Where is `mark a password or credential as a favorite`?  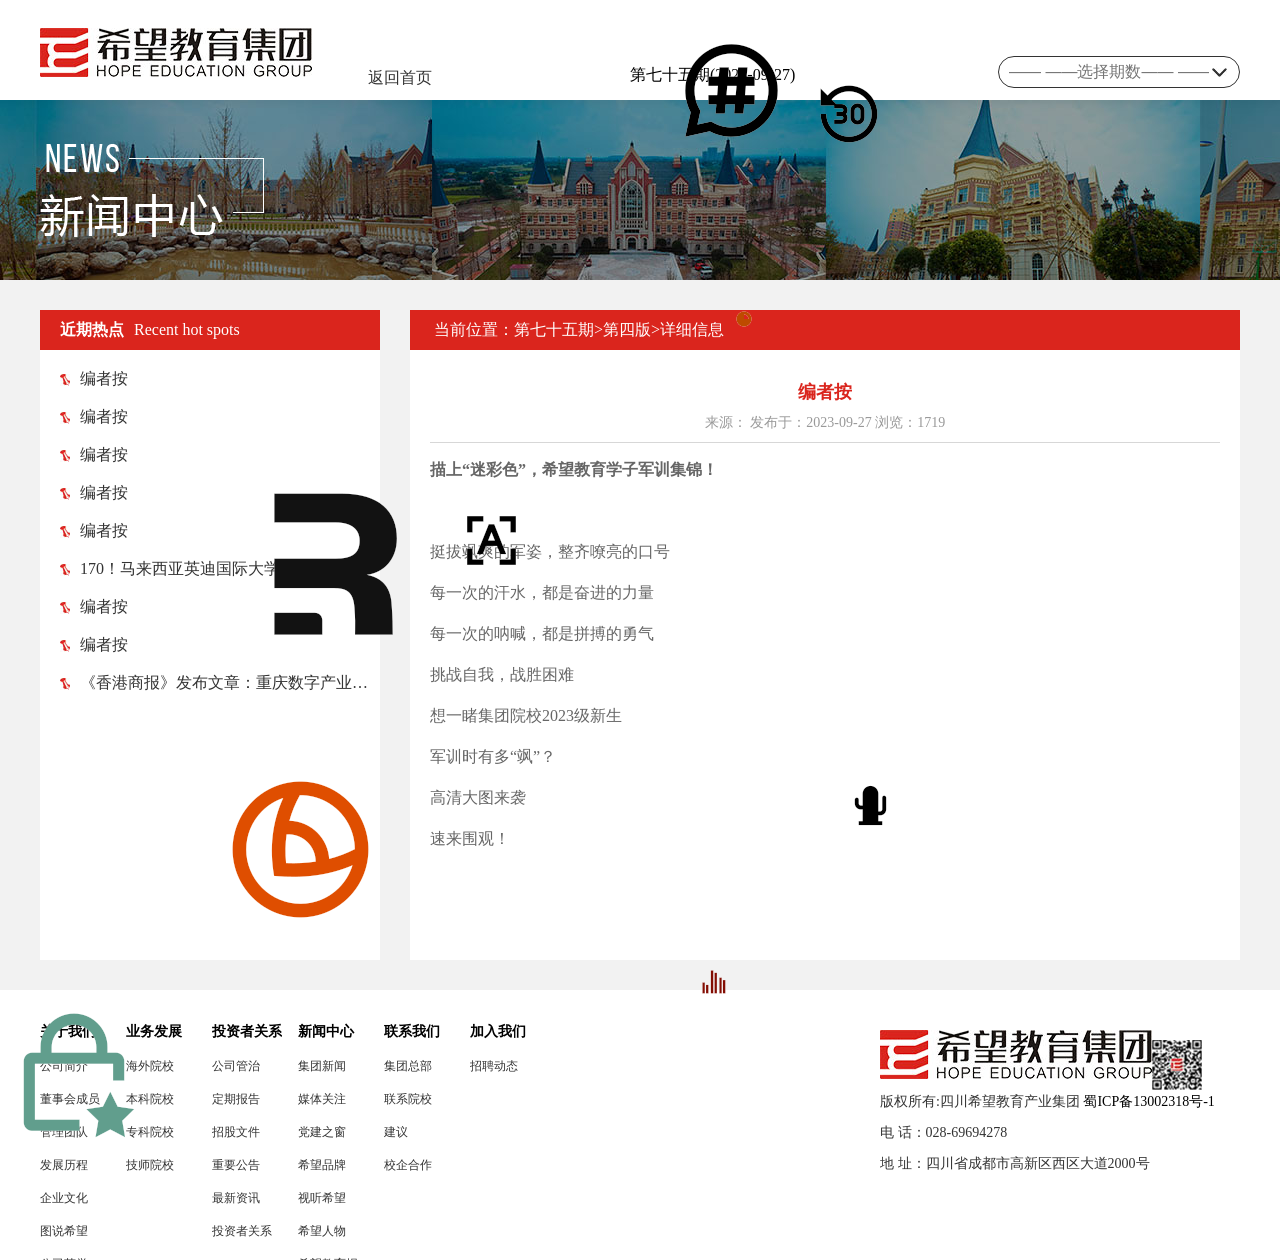 mark a password or credential as a favorite is located at coordinates (74, 1075).